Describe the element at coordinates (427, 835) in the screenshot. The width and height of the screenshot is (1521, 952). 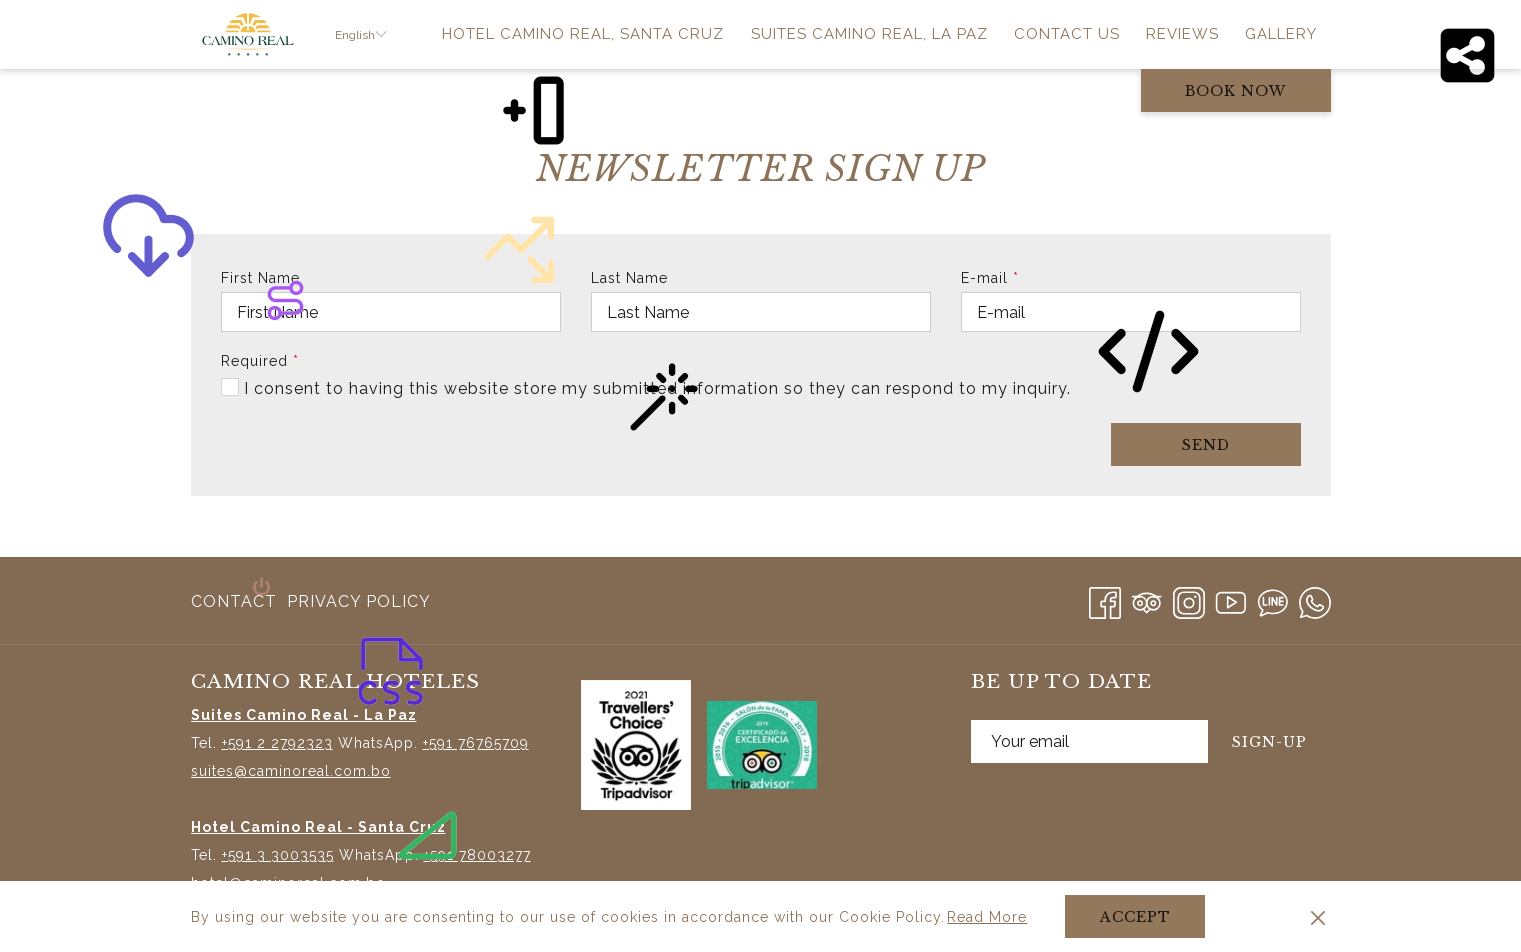
I see `play media or start playback` at that location.